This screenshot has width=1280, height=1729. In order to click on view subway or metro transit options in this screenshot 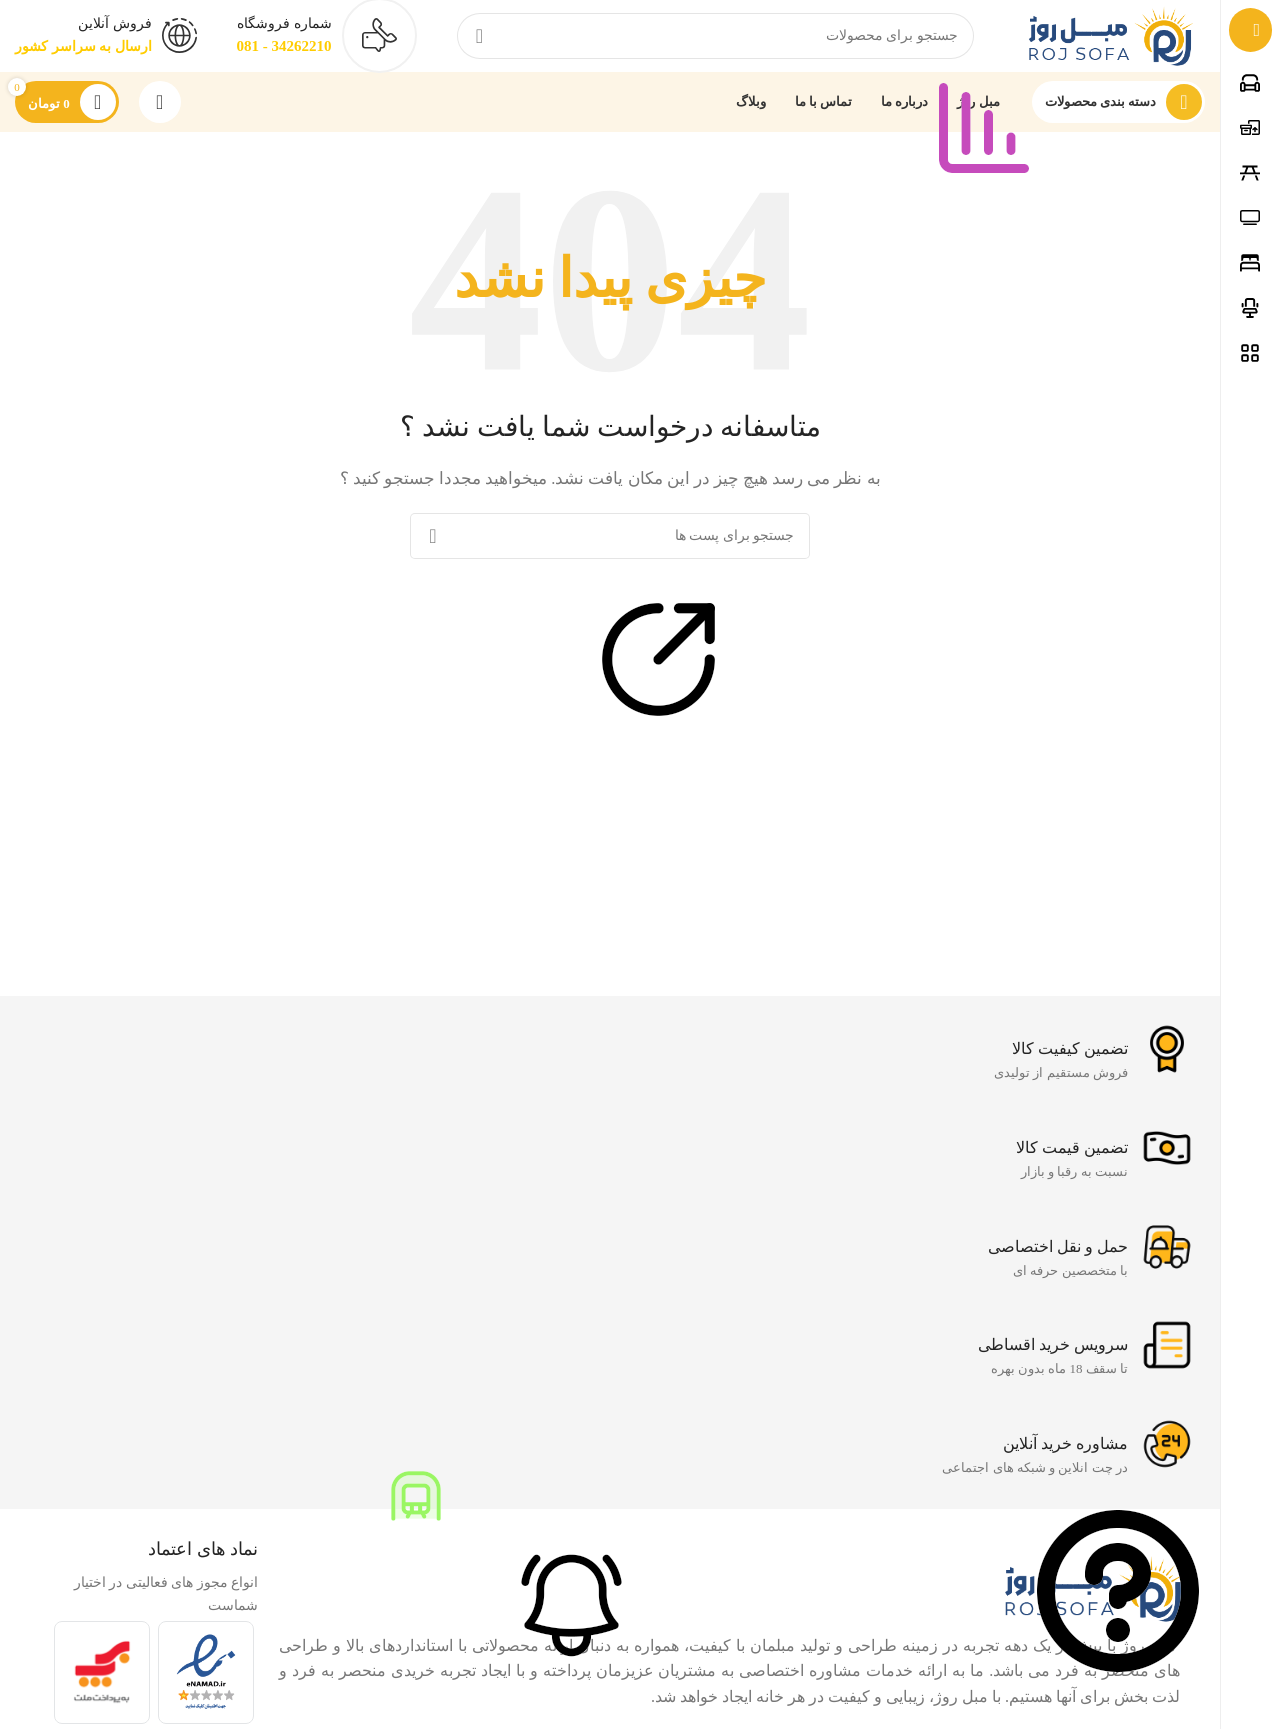, I will do `click(416, 1498)`.